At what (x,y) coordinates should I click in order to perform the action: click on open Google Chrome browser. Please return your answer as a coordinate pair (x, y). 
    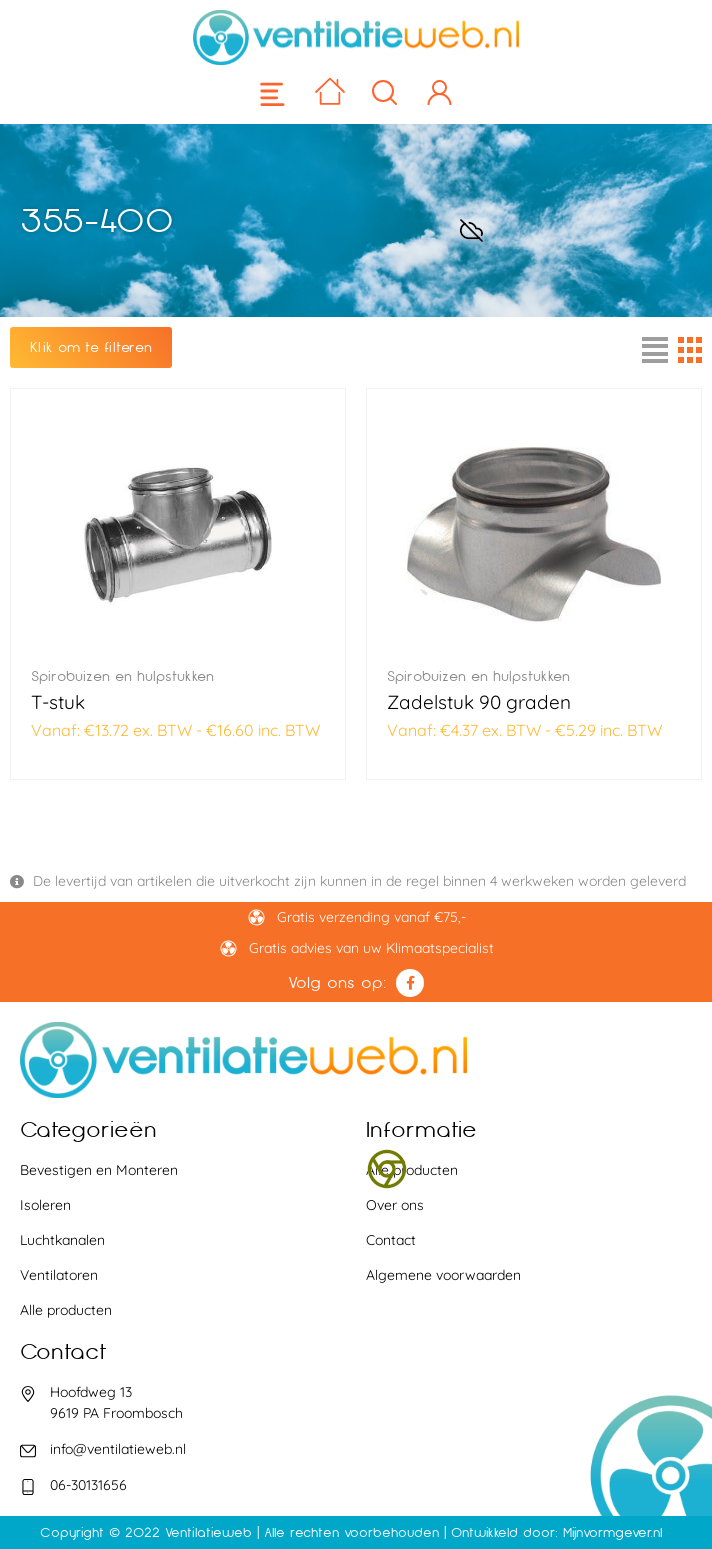
    Looking at the image, I should click on (387, 1169).